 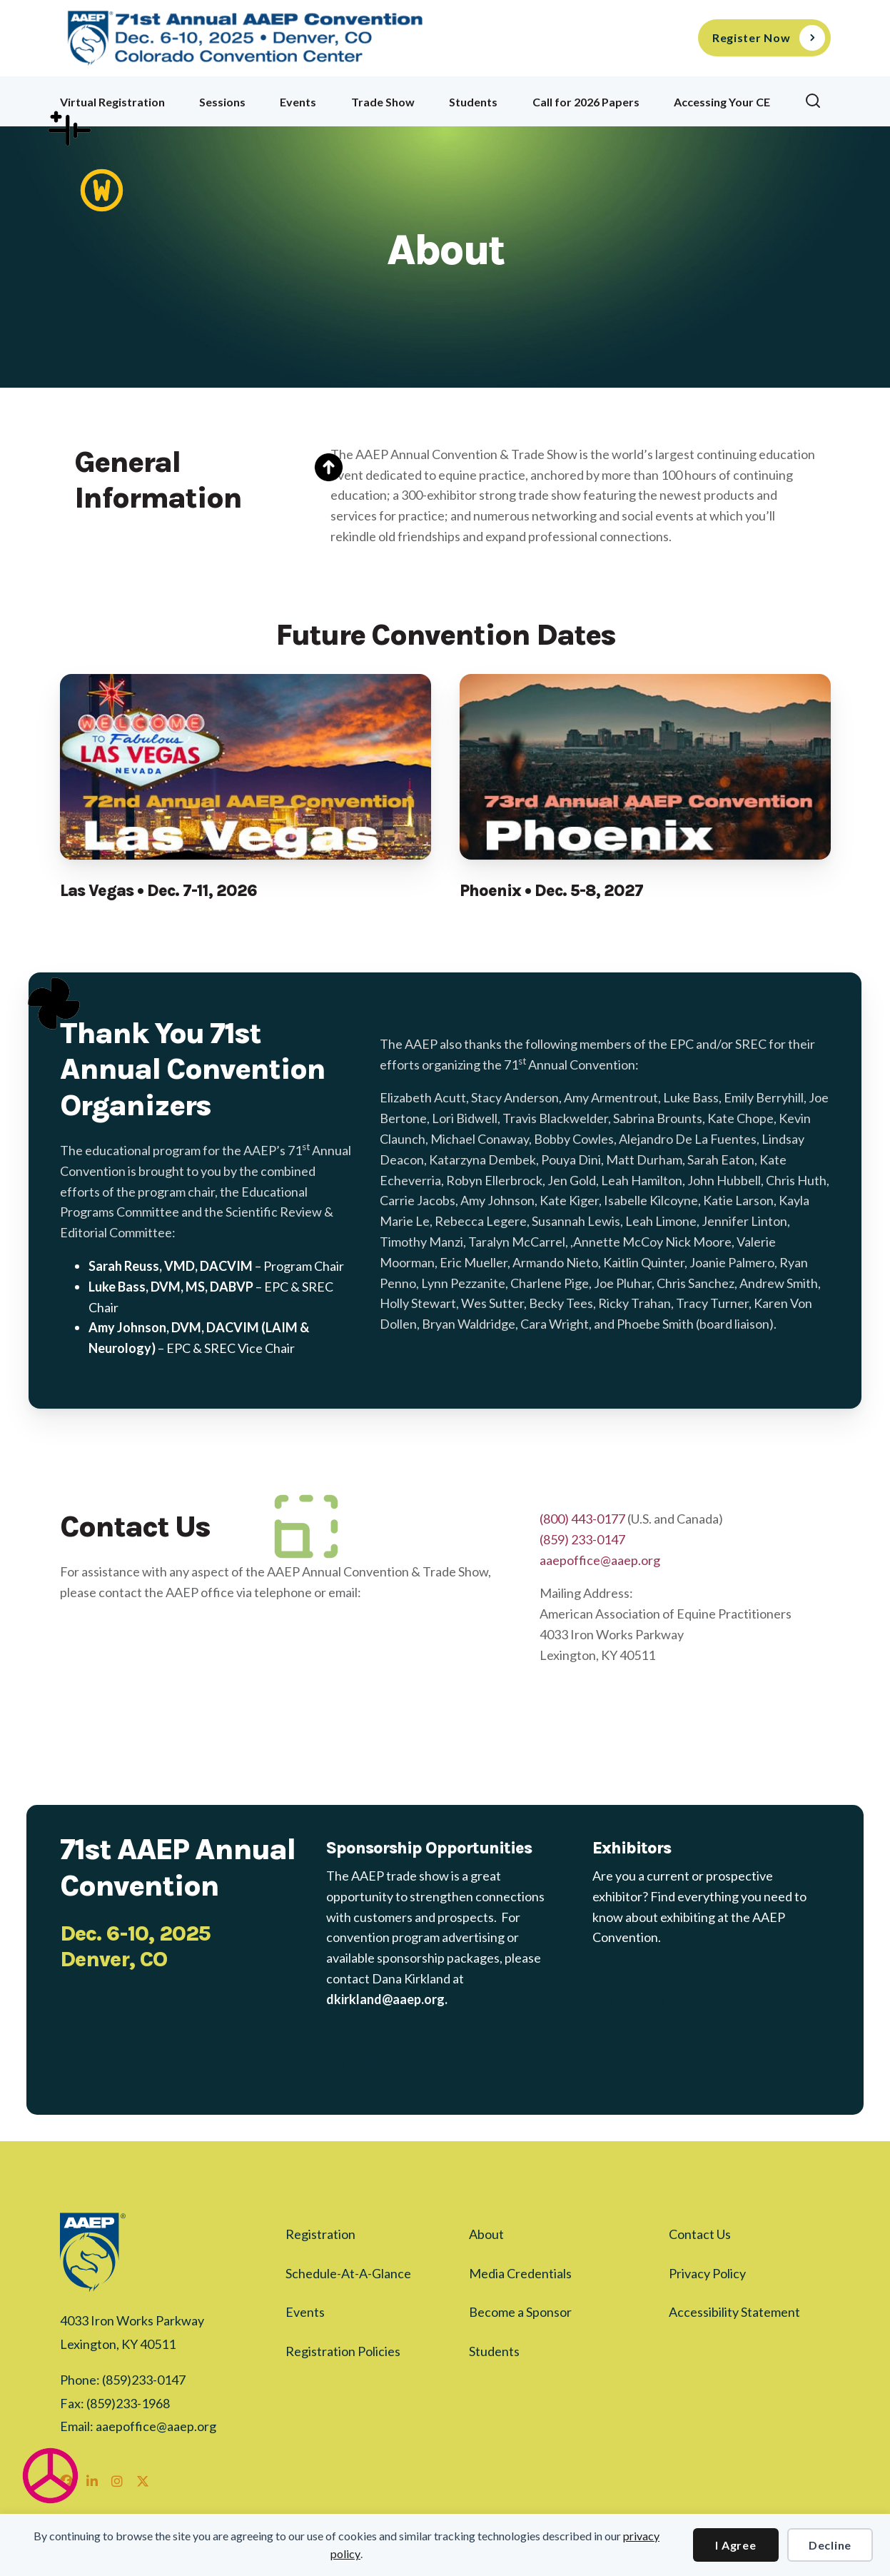 I want to click on access Wikipedia or wiki-related content, so click(x=101, y=190).